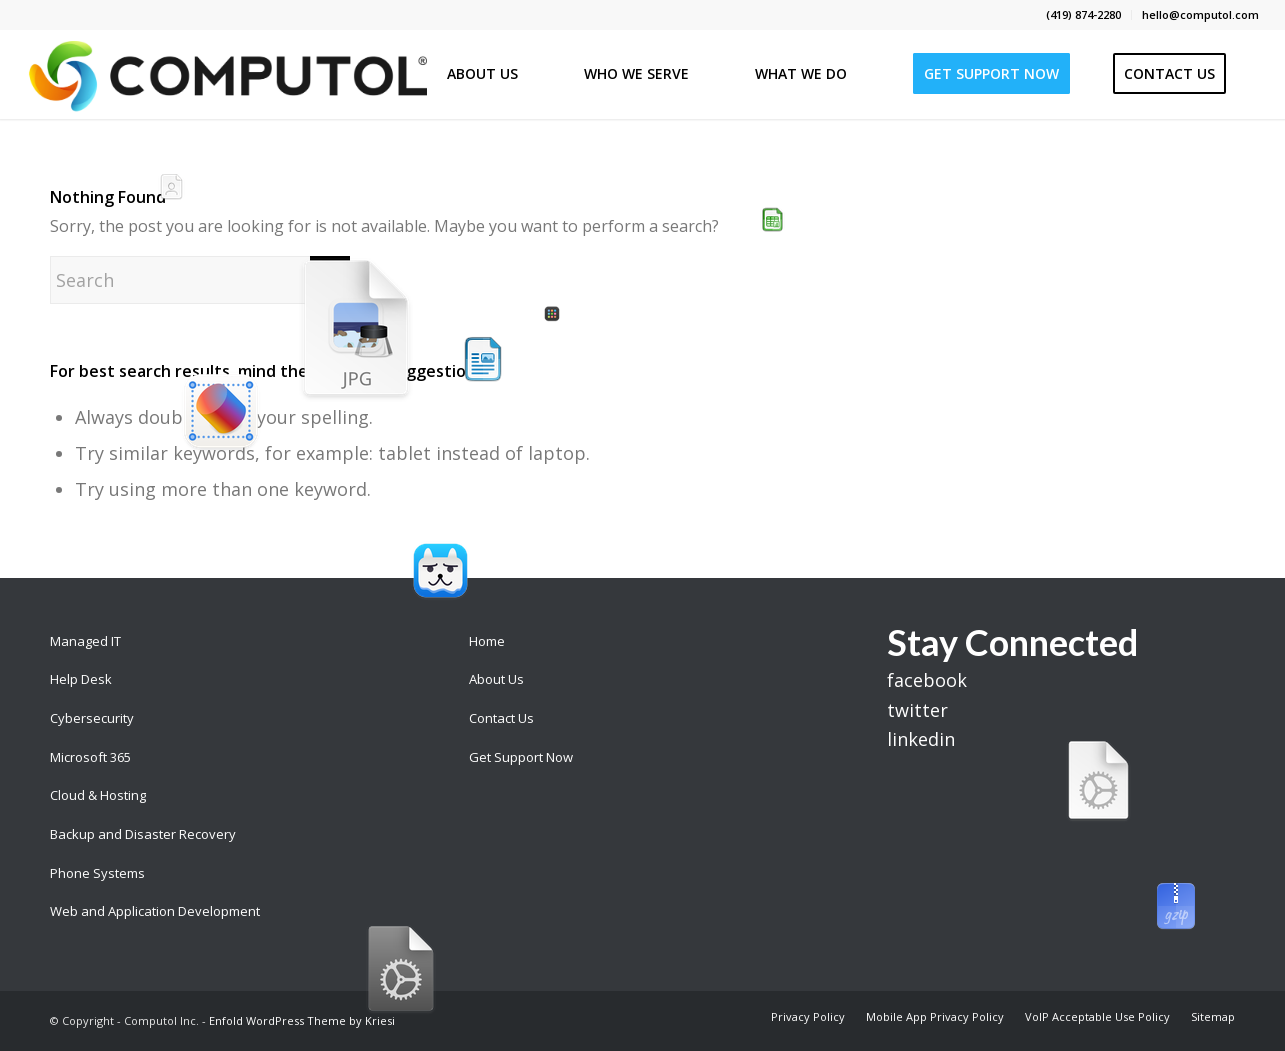 The height and width of the screenshot is (1051, 1285). Describe the element at coordinates (483, 359) in the screenshot. I see `libreoffice writer document template file` at that location.